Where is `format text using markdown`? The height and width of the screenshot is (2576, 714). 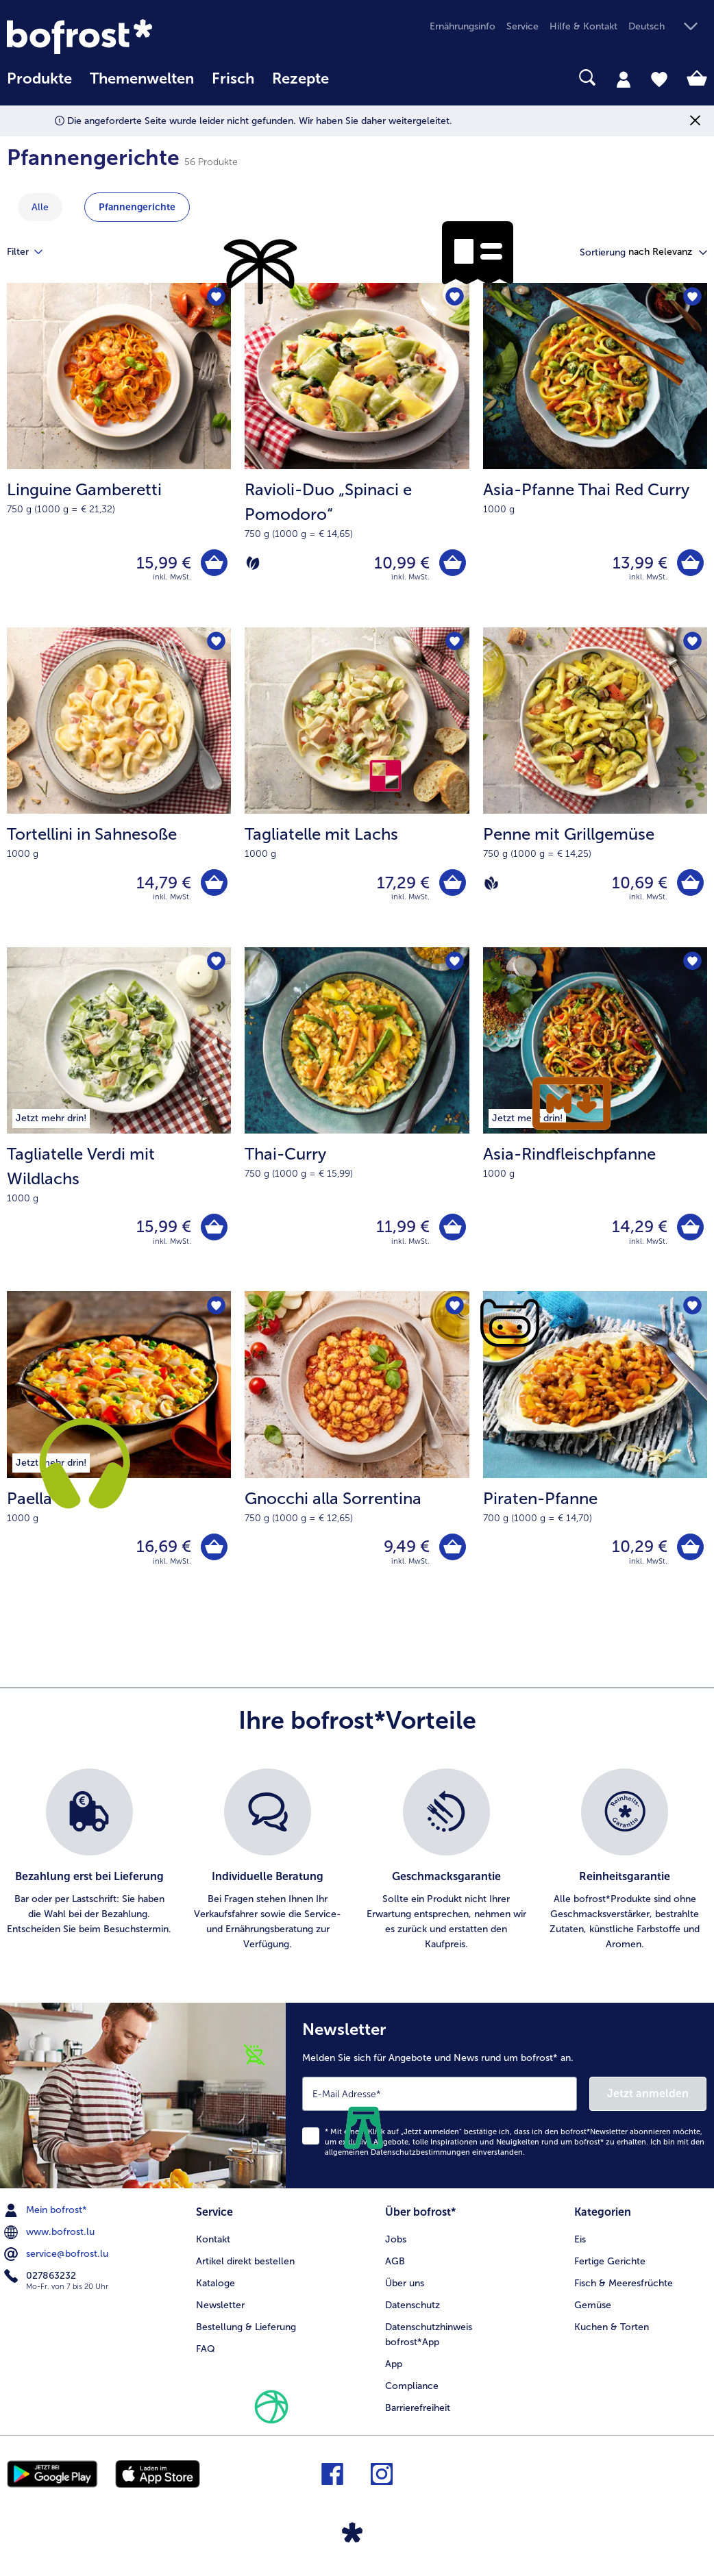 format text using markdown is located at coordinates (571, 1103).